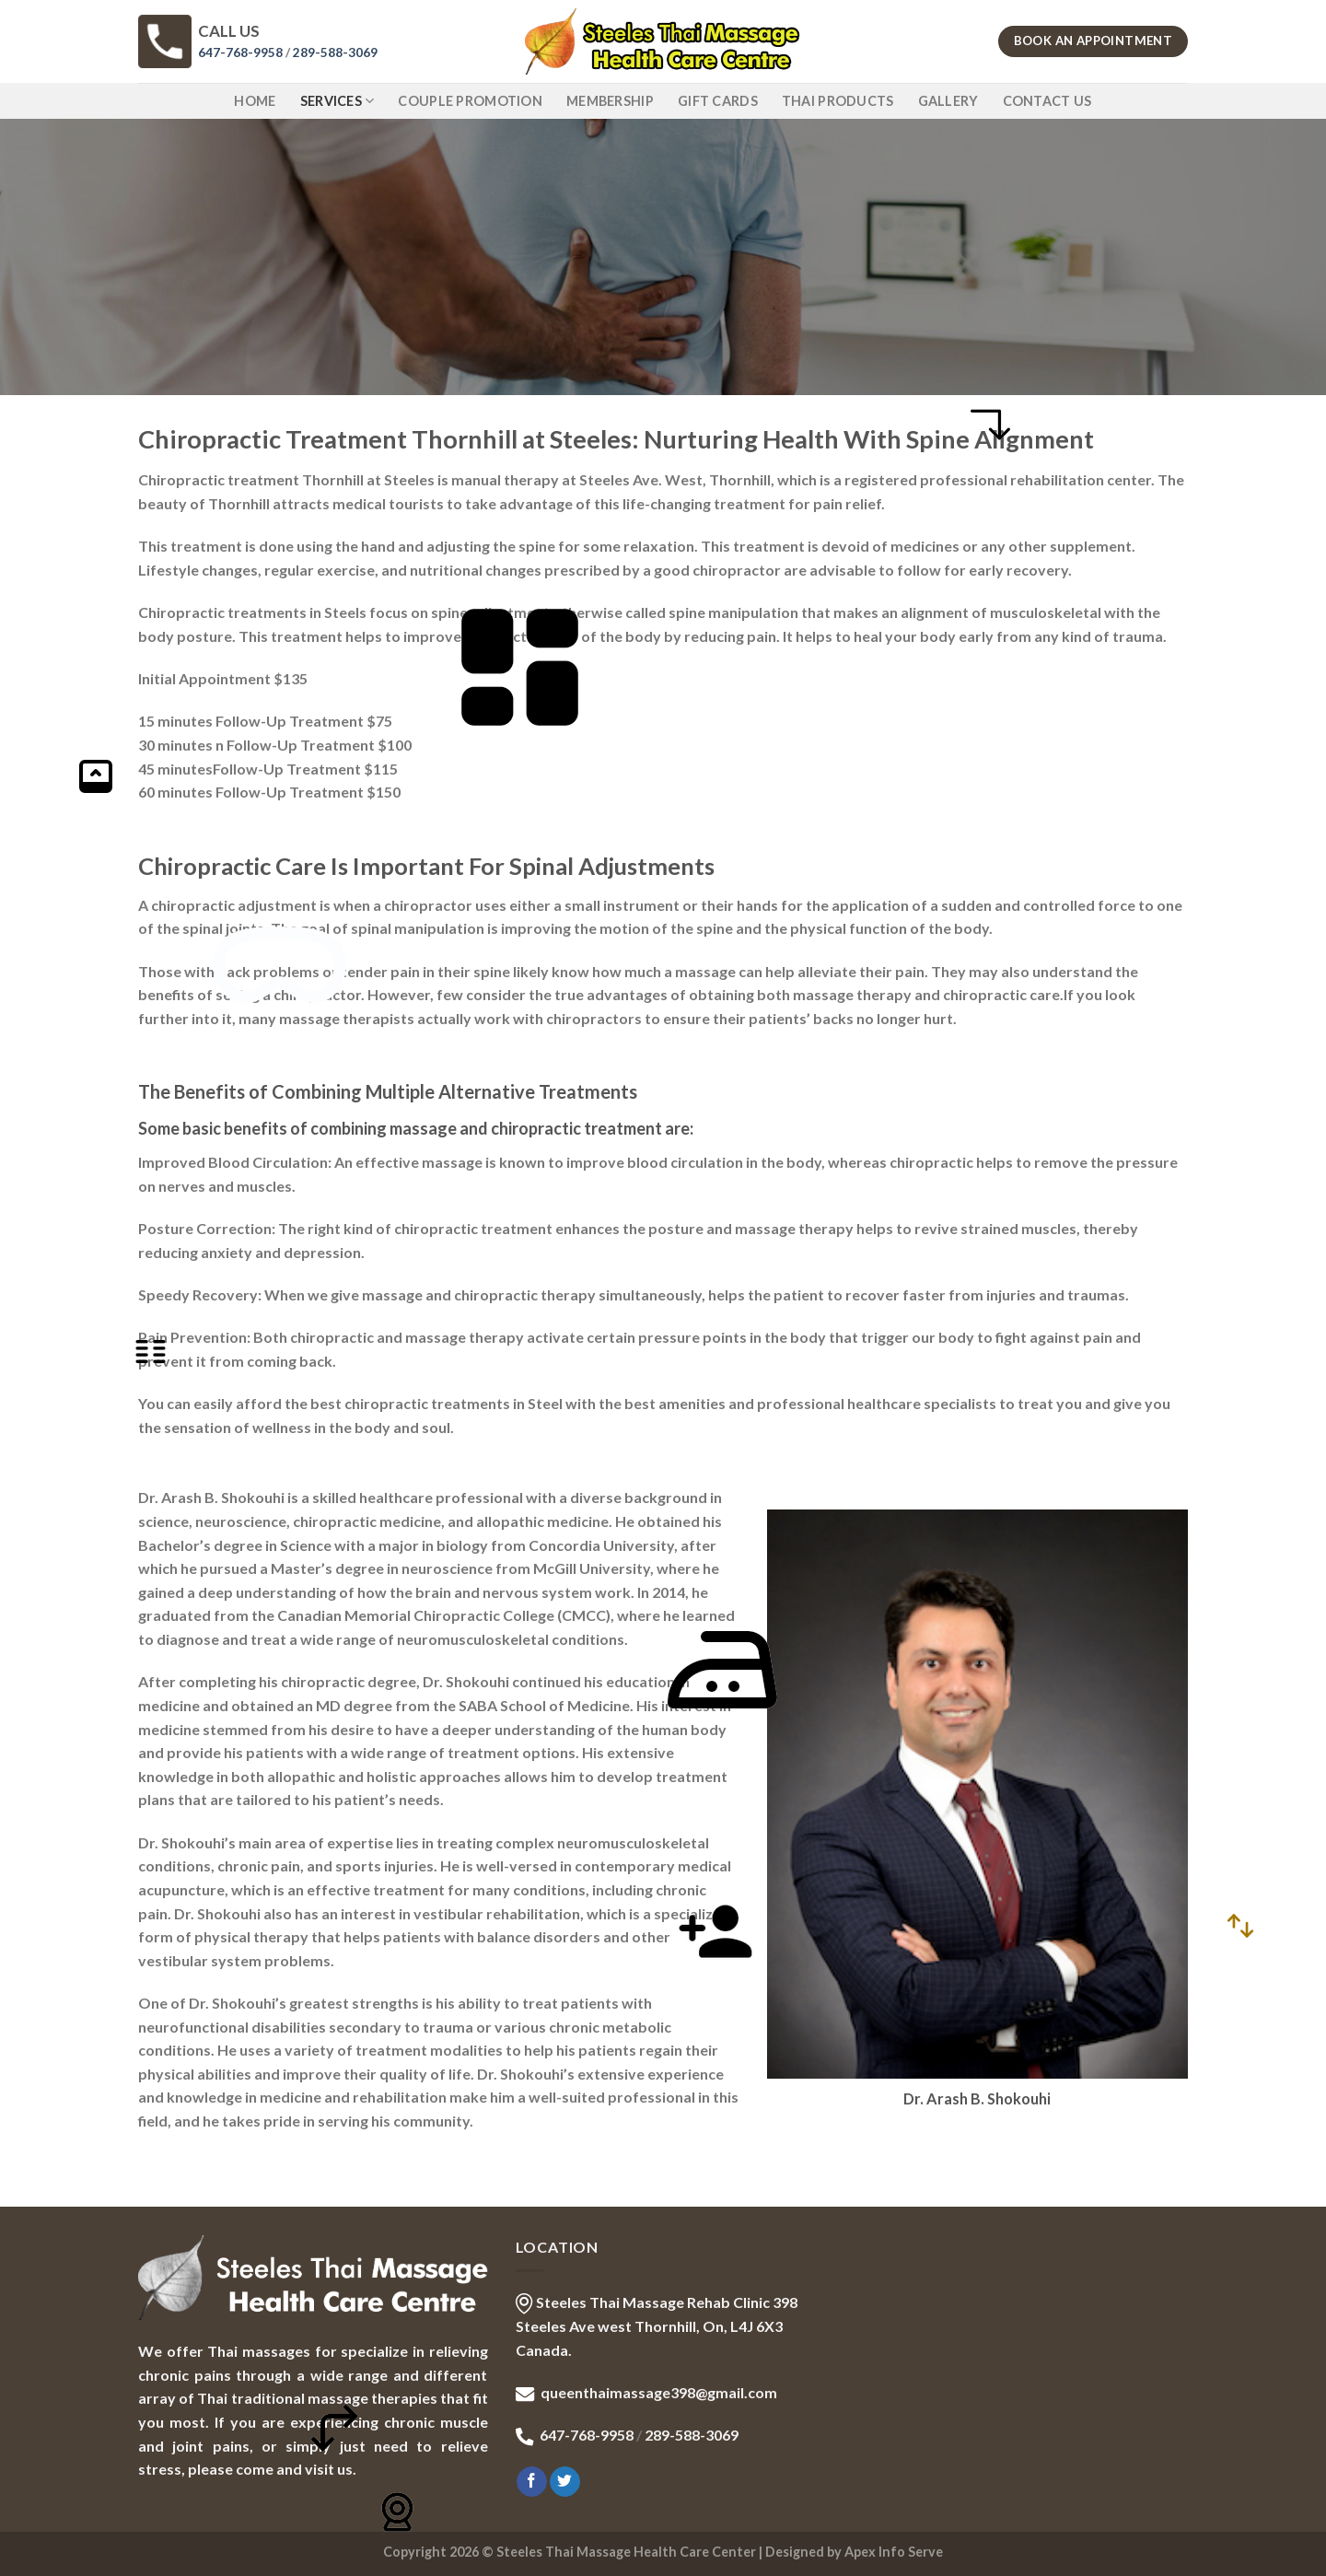 The height and width of the screenshot is (2576, 1326). What do you see at coordinates (334, 2428) in the screenshot?
I see `resize element diagonally` at bounding box center [334, 2428].